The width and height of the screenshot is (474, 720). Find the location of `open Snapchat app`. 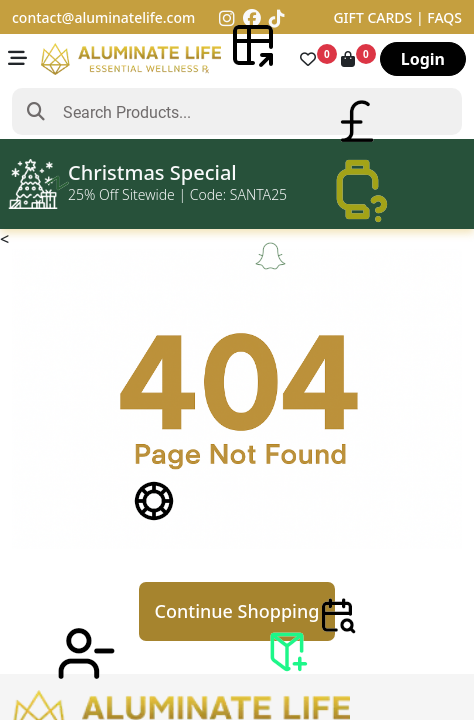

open Snapchat app is located at coordinates (270, 256).